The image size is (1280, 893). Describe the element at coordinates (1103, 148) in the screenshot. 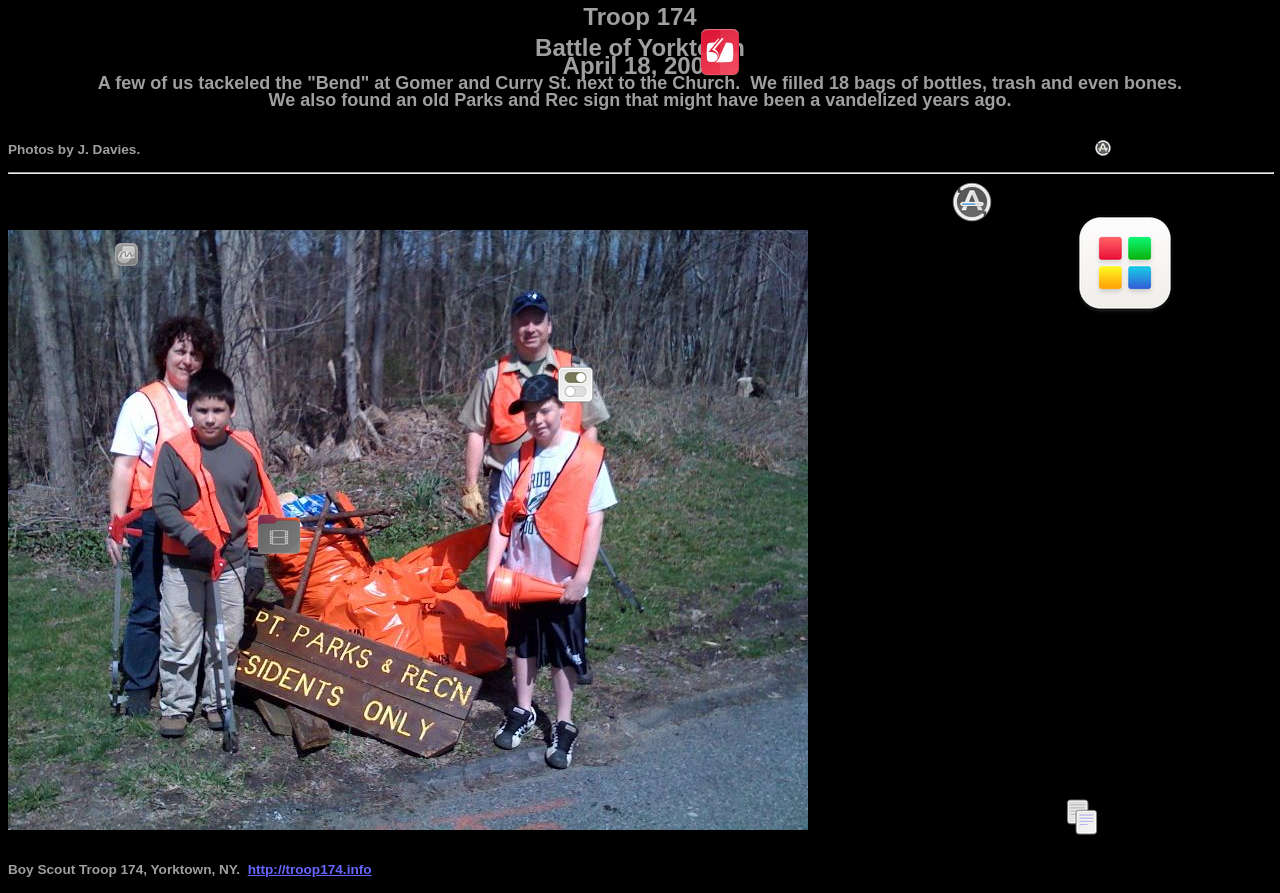

I see `check for available software updates` at that location.